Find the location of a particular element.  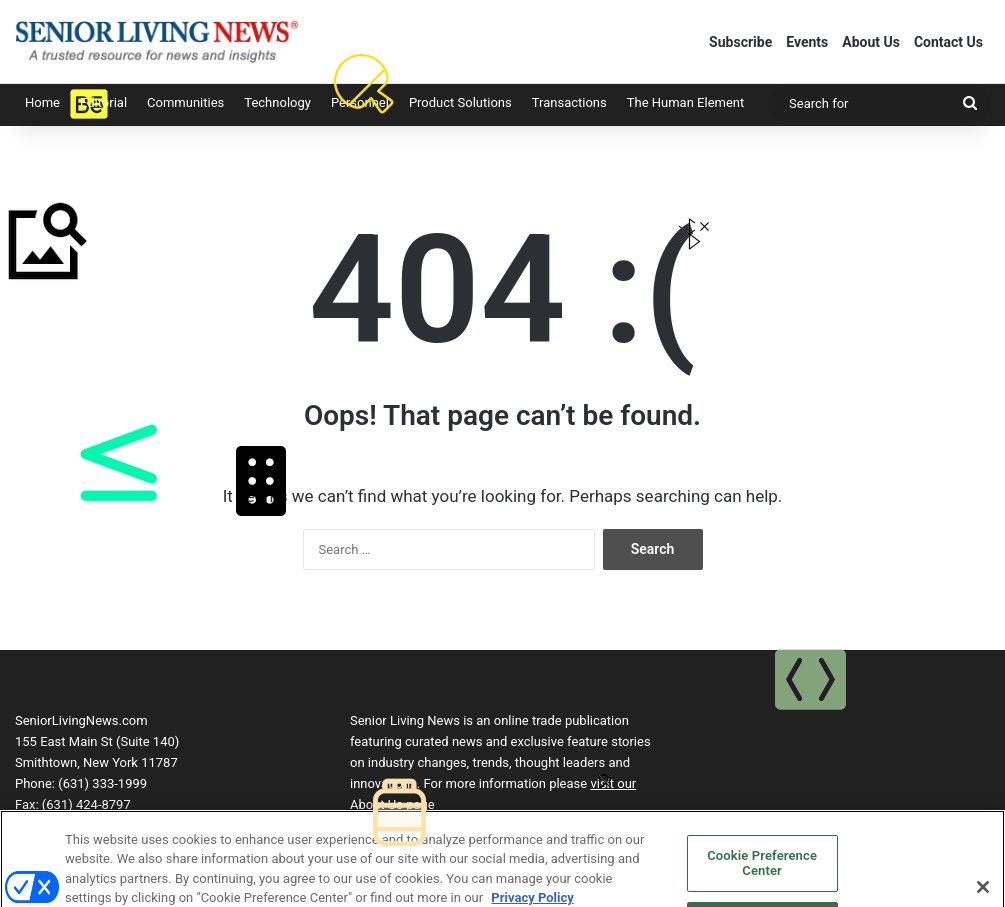

view or edit source code is located at coordinates (810, 679).